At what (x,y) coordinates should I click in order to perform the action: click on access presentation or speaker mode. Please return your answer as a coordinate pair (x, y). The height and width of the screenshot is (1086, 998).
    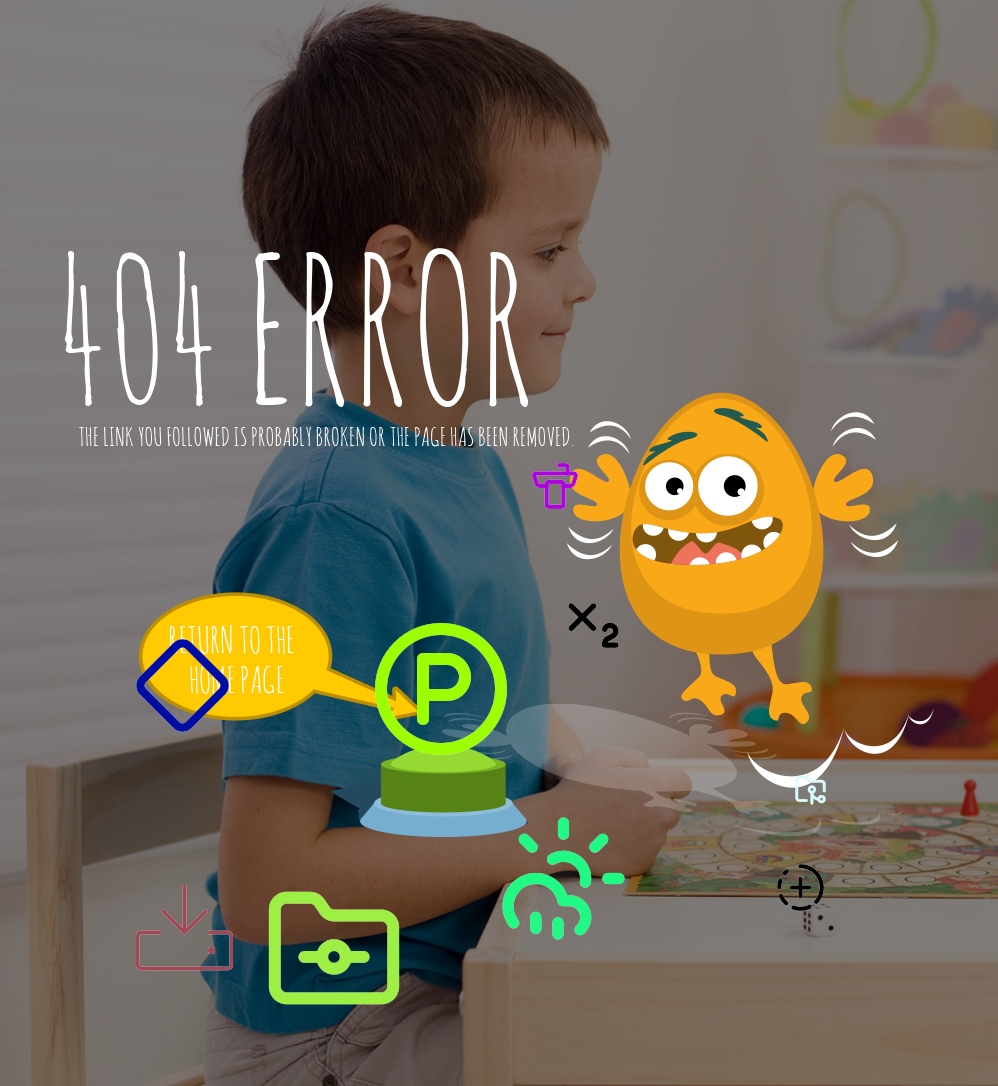
    Looking at the image, I should click on (555, 486).